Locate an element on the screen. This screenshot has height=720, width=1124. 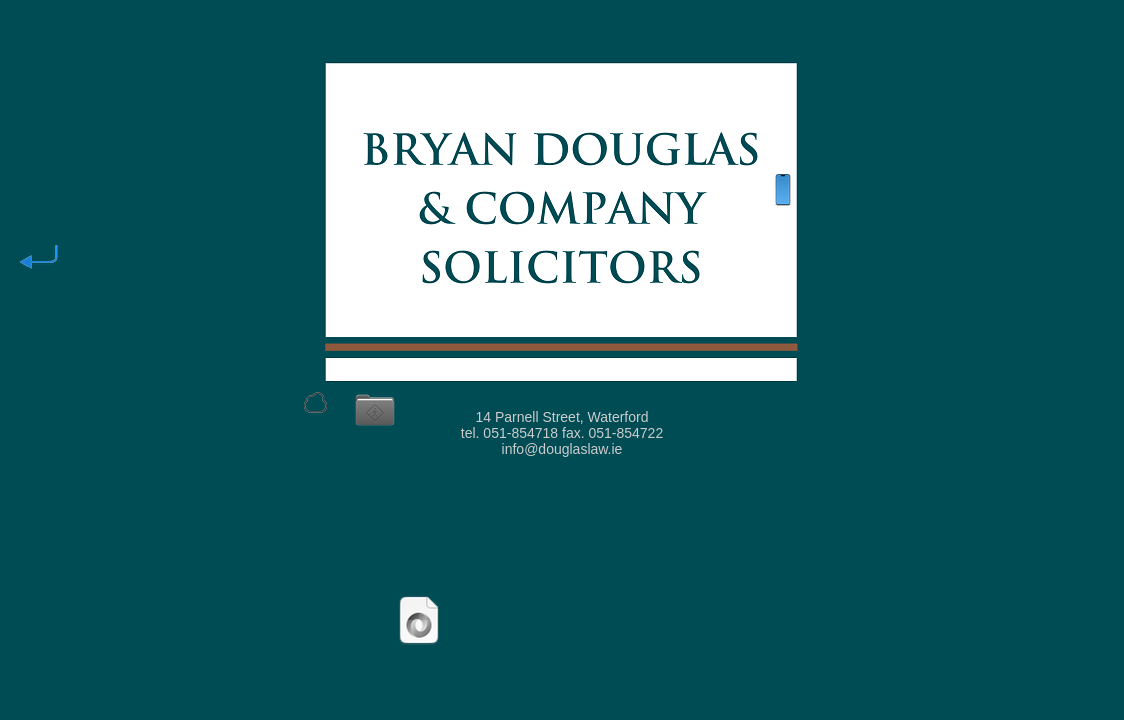
json file type indicator is located at coordinates (419, 620).